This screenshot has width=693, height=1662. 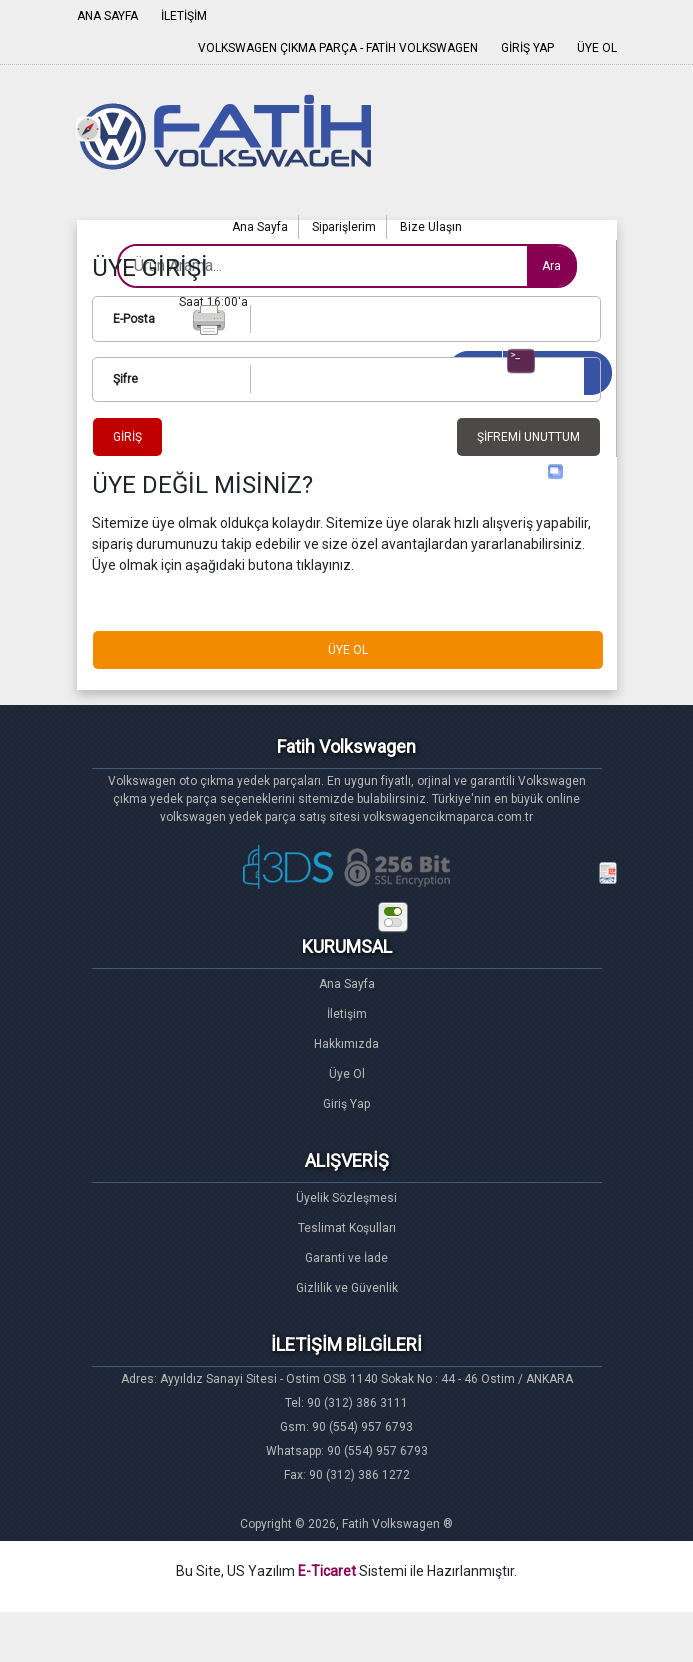 I want to click on manage startup applications and session settings, so click(x=555, y=471).